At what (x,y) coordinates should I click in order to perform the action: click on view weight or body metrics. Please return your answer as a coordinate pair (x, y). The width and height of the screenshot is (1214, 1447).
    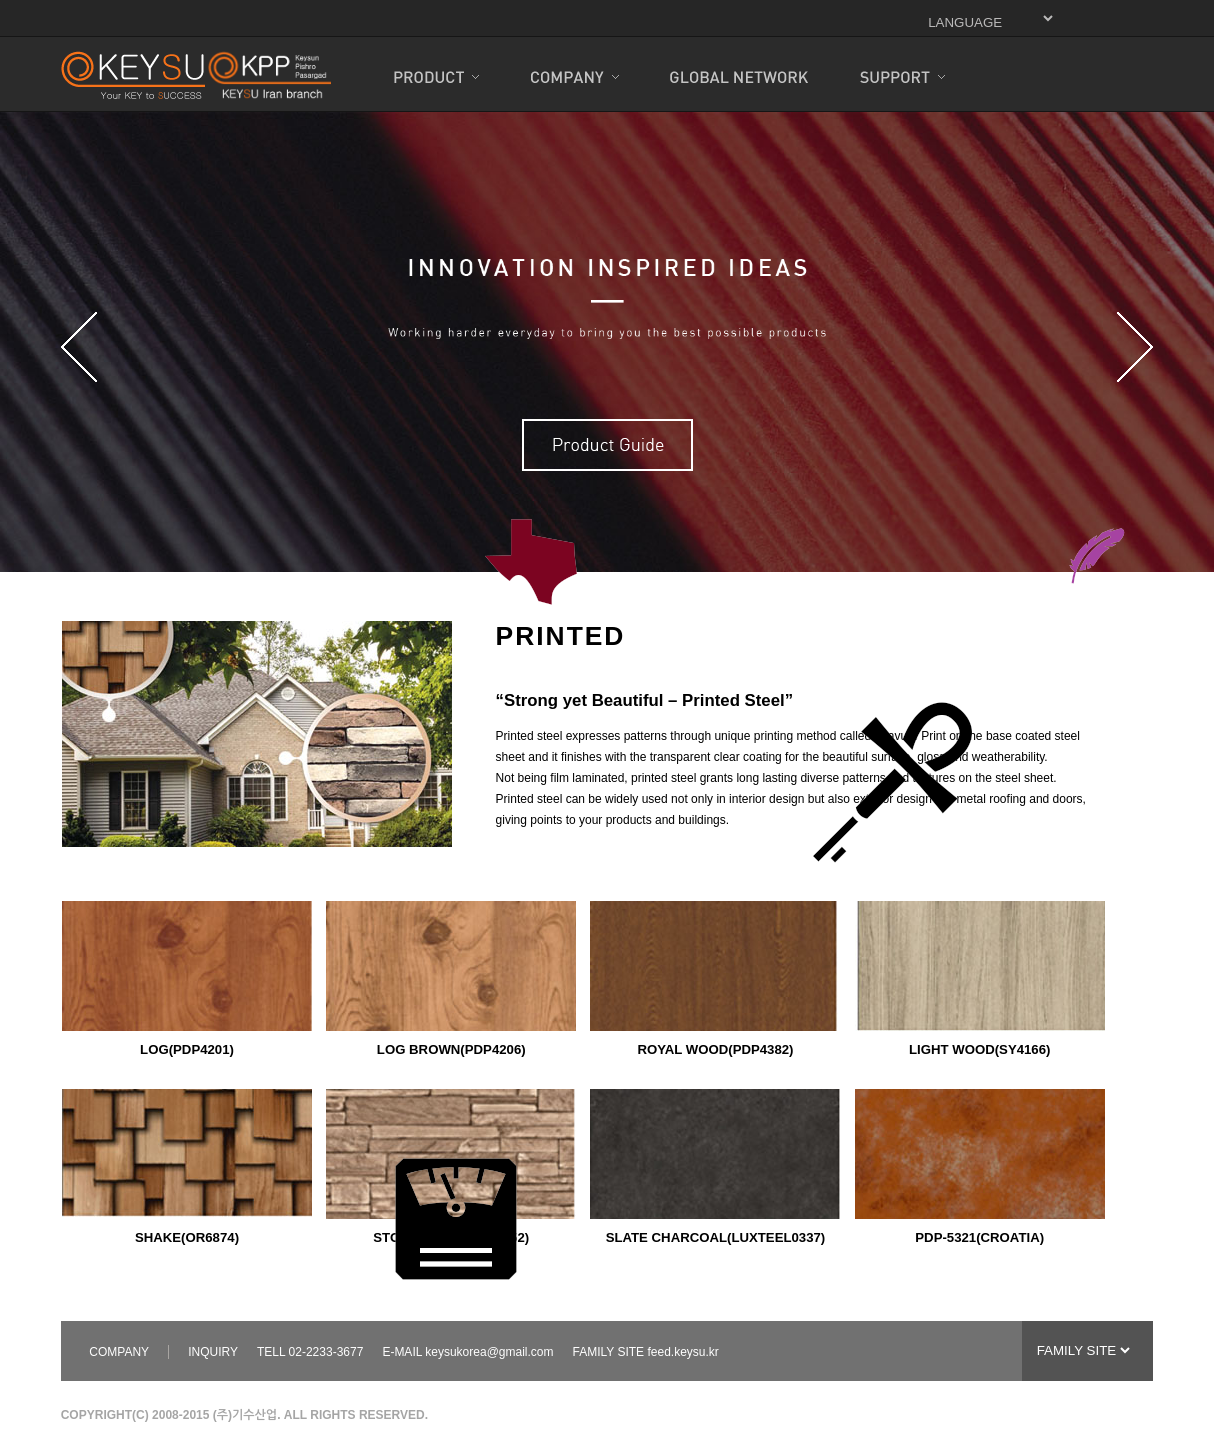
    Looking at the image, I should click on (456, 1219).